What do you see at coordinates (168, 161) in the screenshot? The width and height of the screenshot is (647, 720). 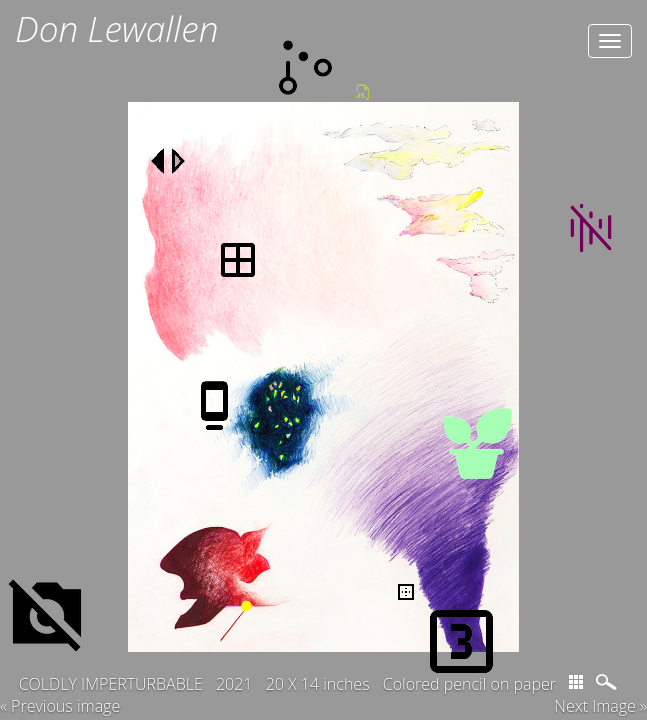 I see `switch to the right panel or view` at bounding box center [168, 161].